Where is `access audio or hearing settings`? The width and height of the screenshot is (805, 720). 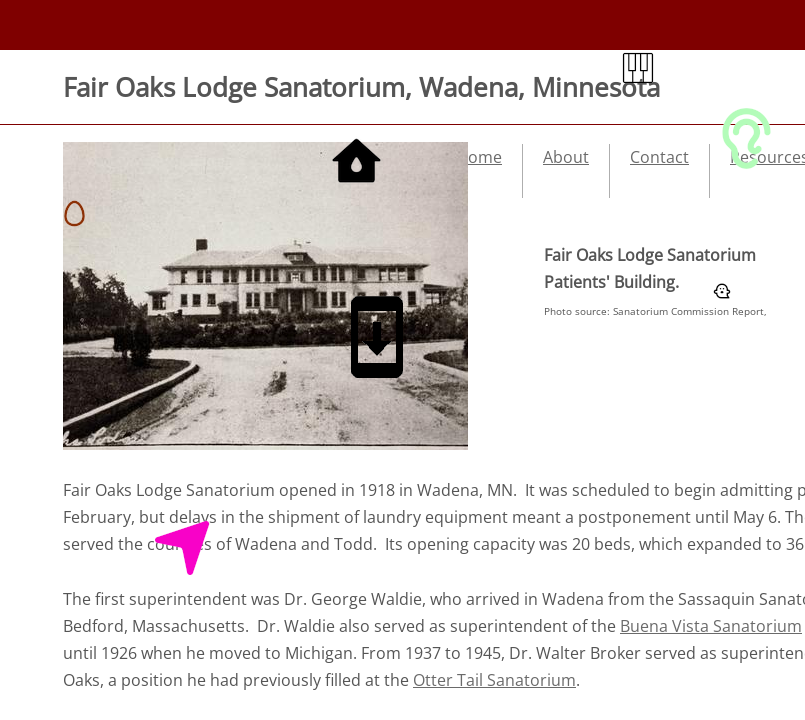
access audio or hearing settings is located at coordinates (746, 138).